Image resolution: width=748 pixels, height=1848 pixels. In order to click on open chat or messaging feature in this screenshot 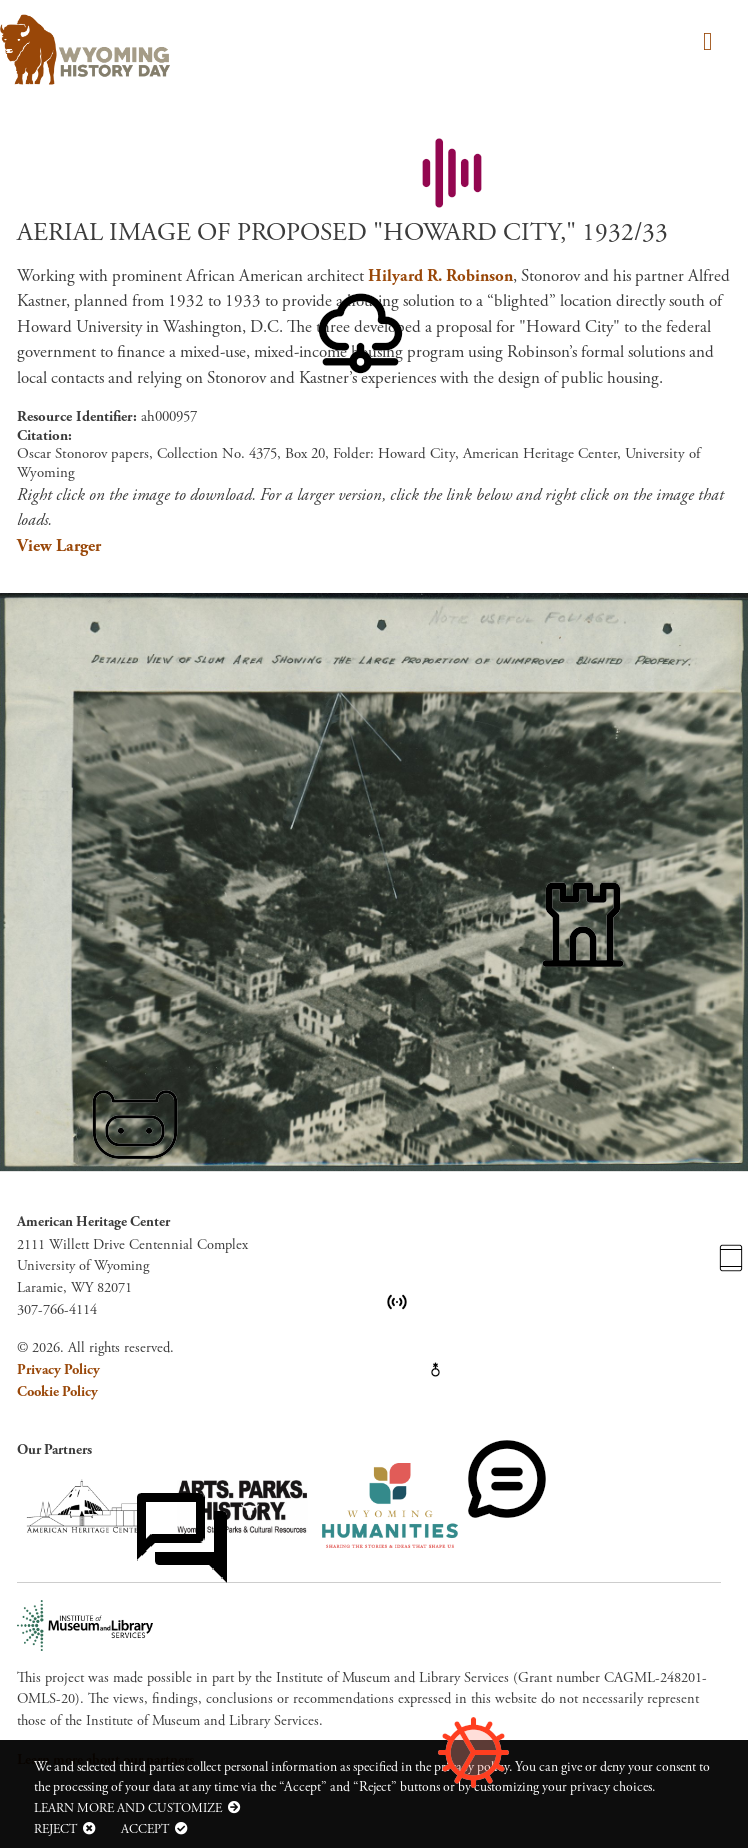, I will do `click(182, 1538)`.